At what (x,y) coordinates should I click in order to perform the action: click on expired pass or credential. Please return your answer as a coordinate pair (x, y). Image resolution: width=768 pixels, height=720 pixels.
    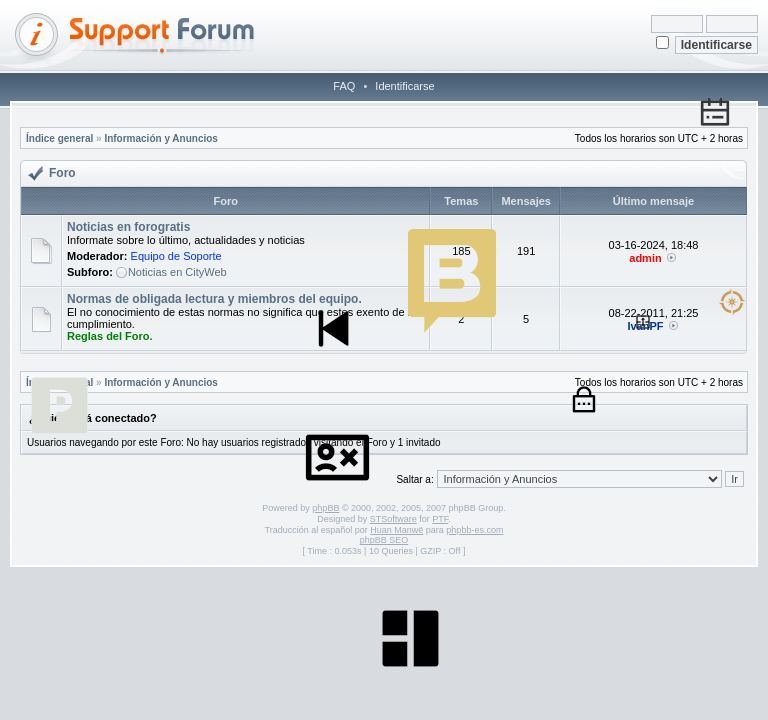
    Looking at the image, I should click on (337, 457).